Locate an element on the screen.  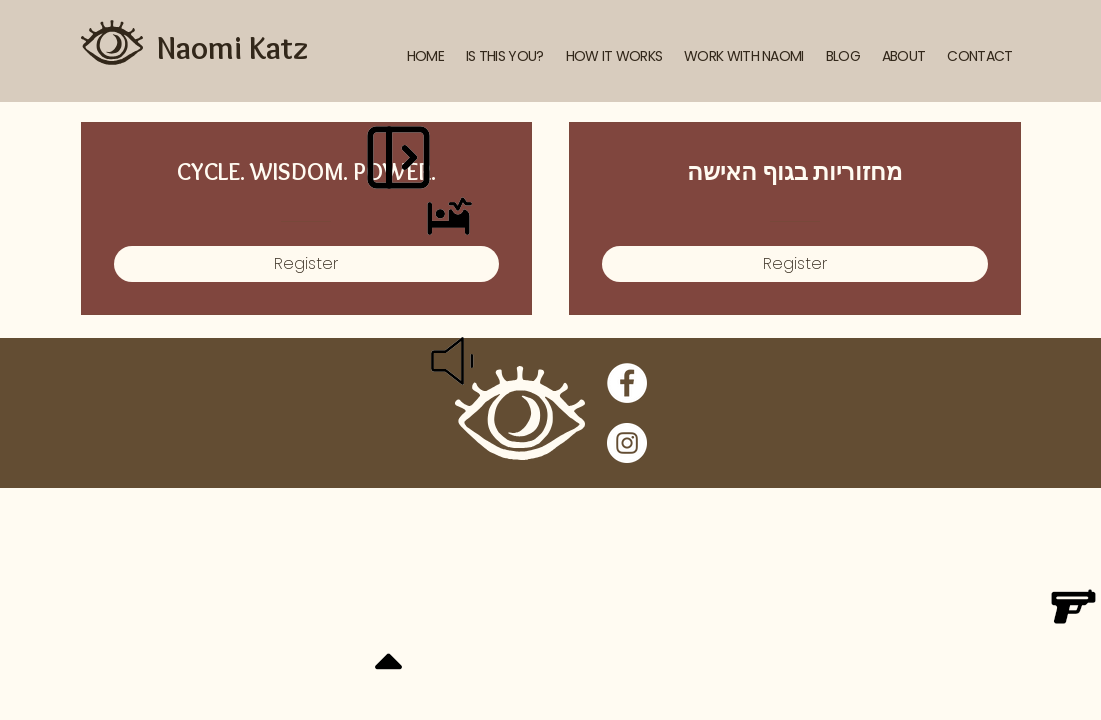
expand the left sidebar panel is located at coordinates (398, 157).